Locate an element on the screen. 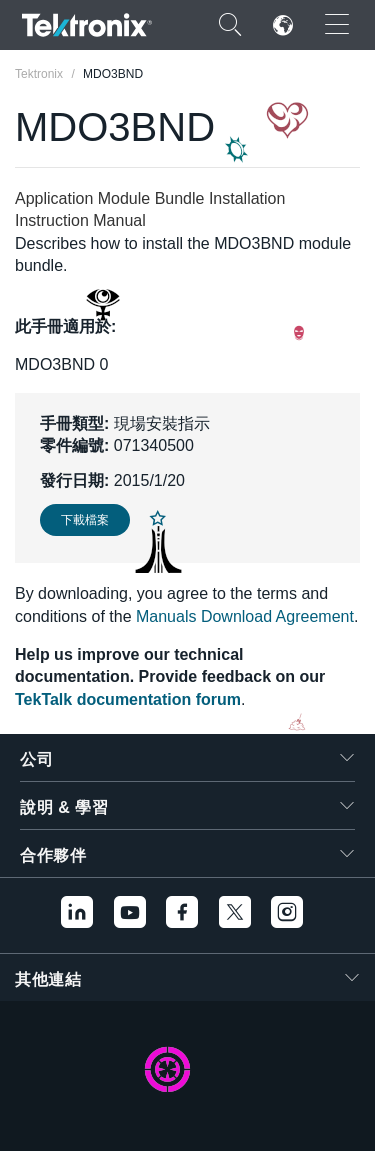 This screenshot has width=375, height=1151. view templar or crusader faction details is located at coordinates (103, 303).